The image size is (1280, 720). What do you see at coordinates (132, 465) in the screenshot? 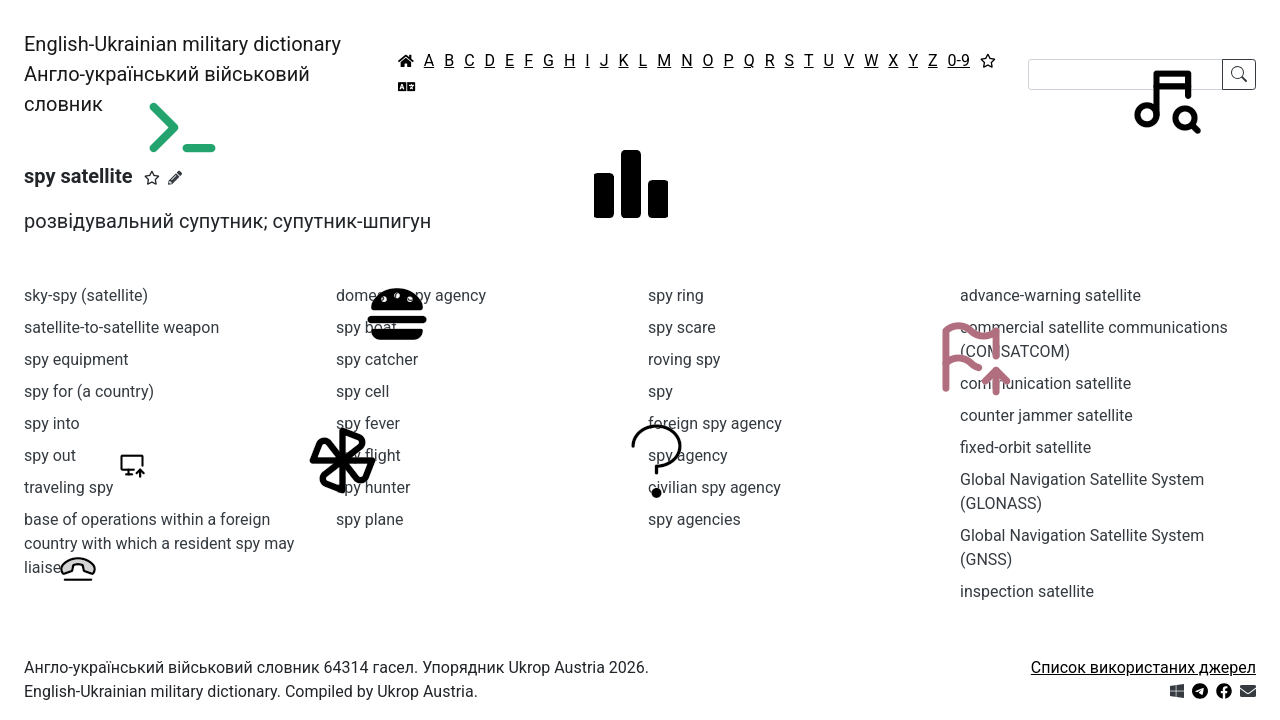
I see `upload content to desktop` at bounding box center [132, 465].